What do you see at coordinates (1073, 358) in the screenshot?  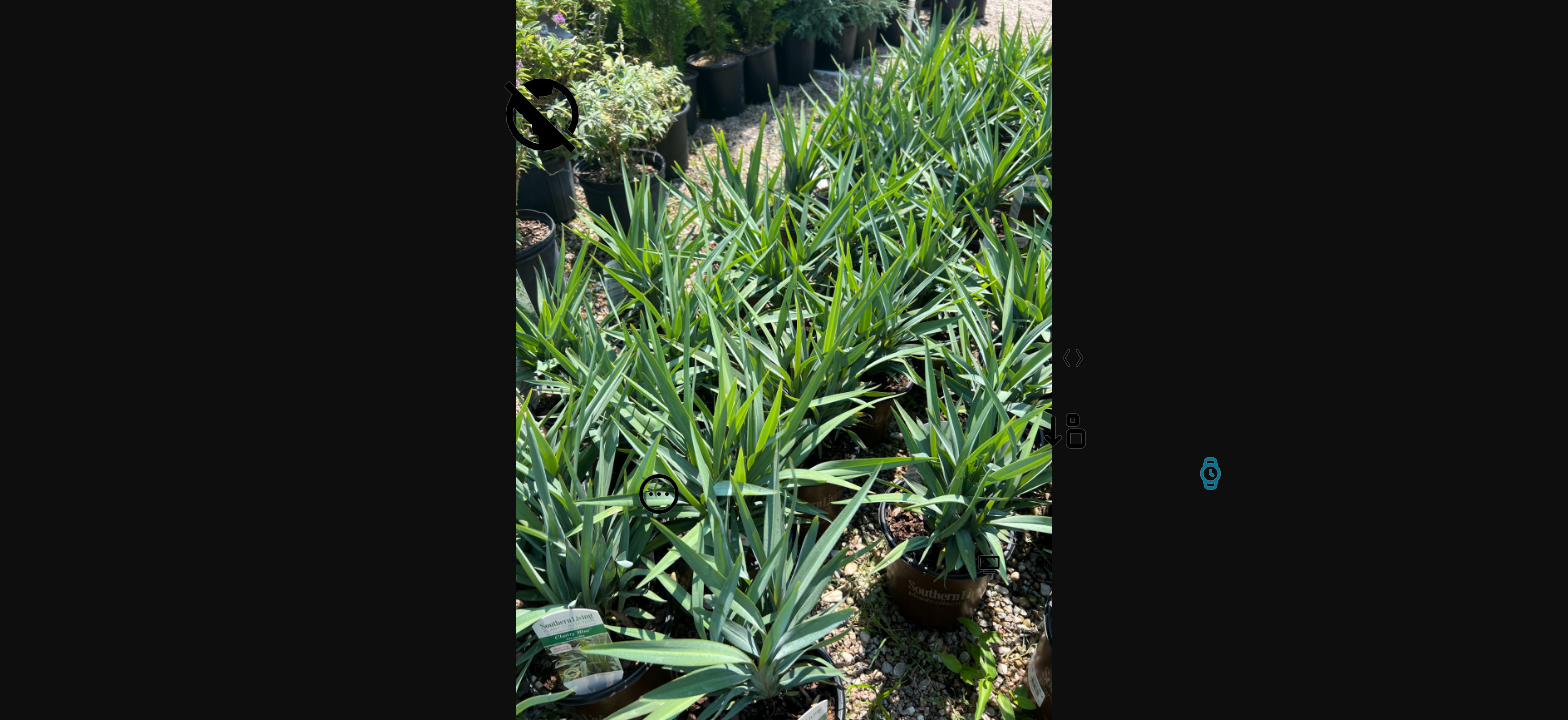 I see `view or edit source code` at bounding box center [1073, 358].